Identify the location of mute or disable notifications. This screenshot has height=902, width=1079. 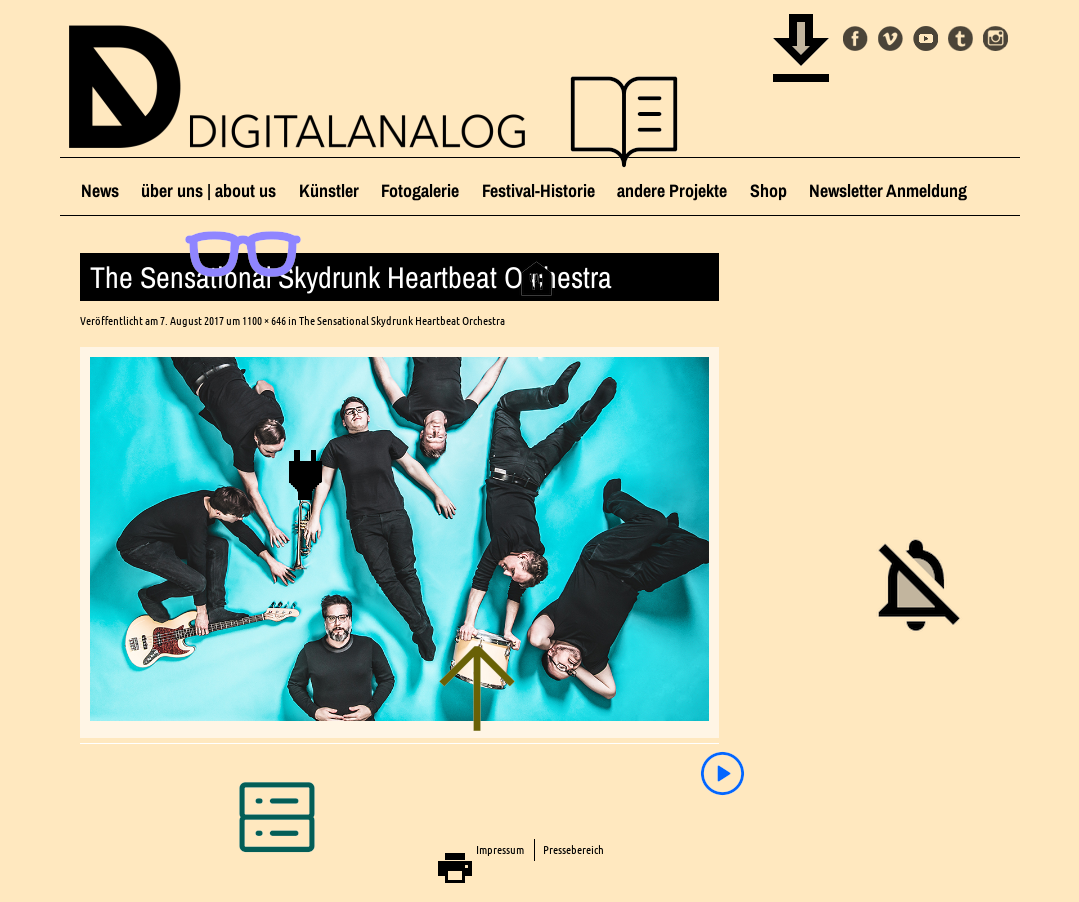
(916, 584).